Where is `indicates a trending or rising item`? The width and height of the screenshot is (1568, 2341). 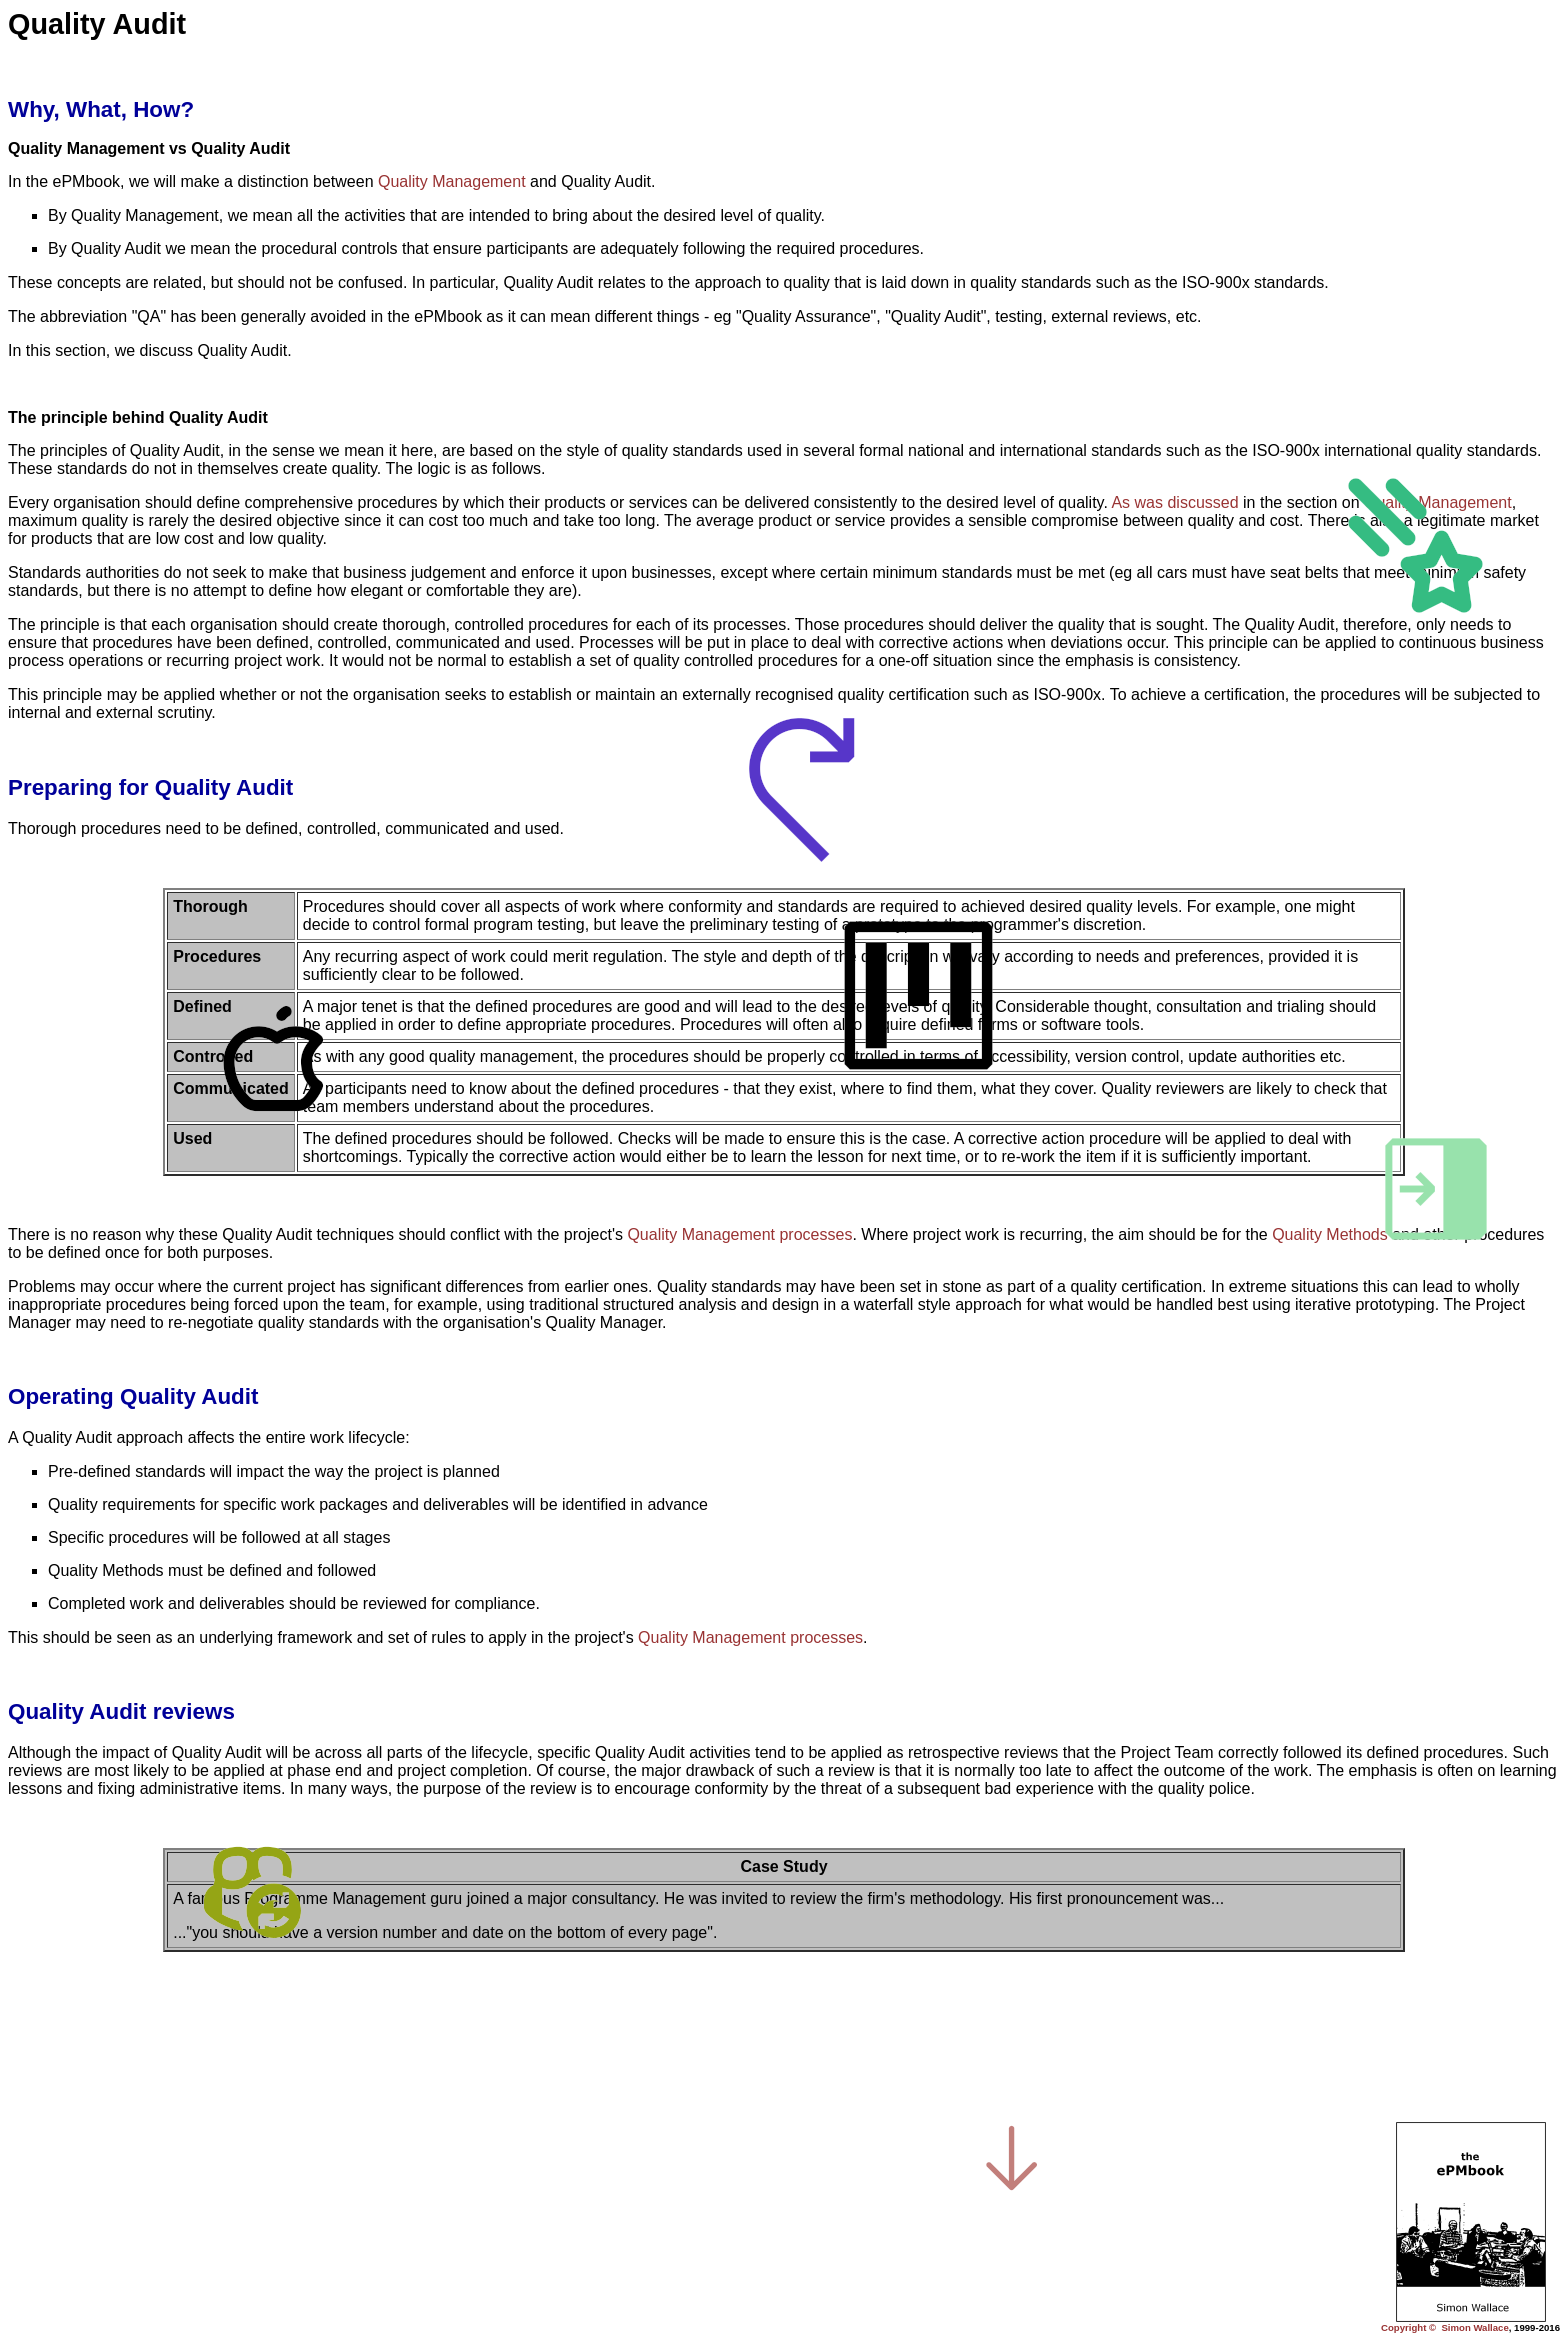
indicates a trending or rising item is located at coordinates (1415, 545).